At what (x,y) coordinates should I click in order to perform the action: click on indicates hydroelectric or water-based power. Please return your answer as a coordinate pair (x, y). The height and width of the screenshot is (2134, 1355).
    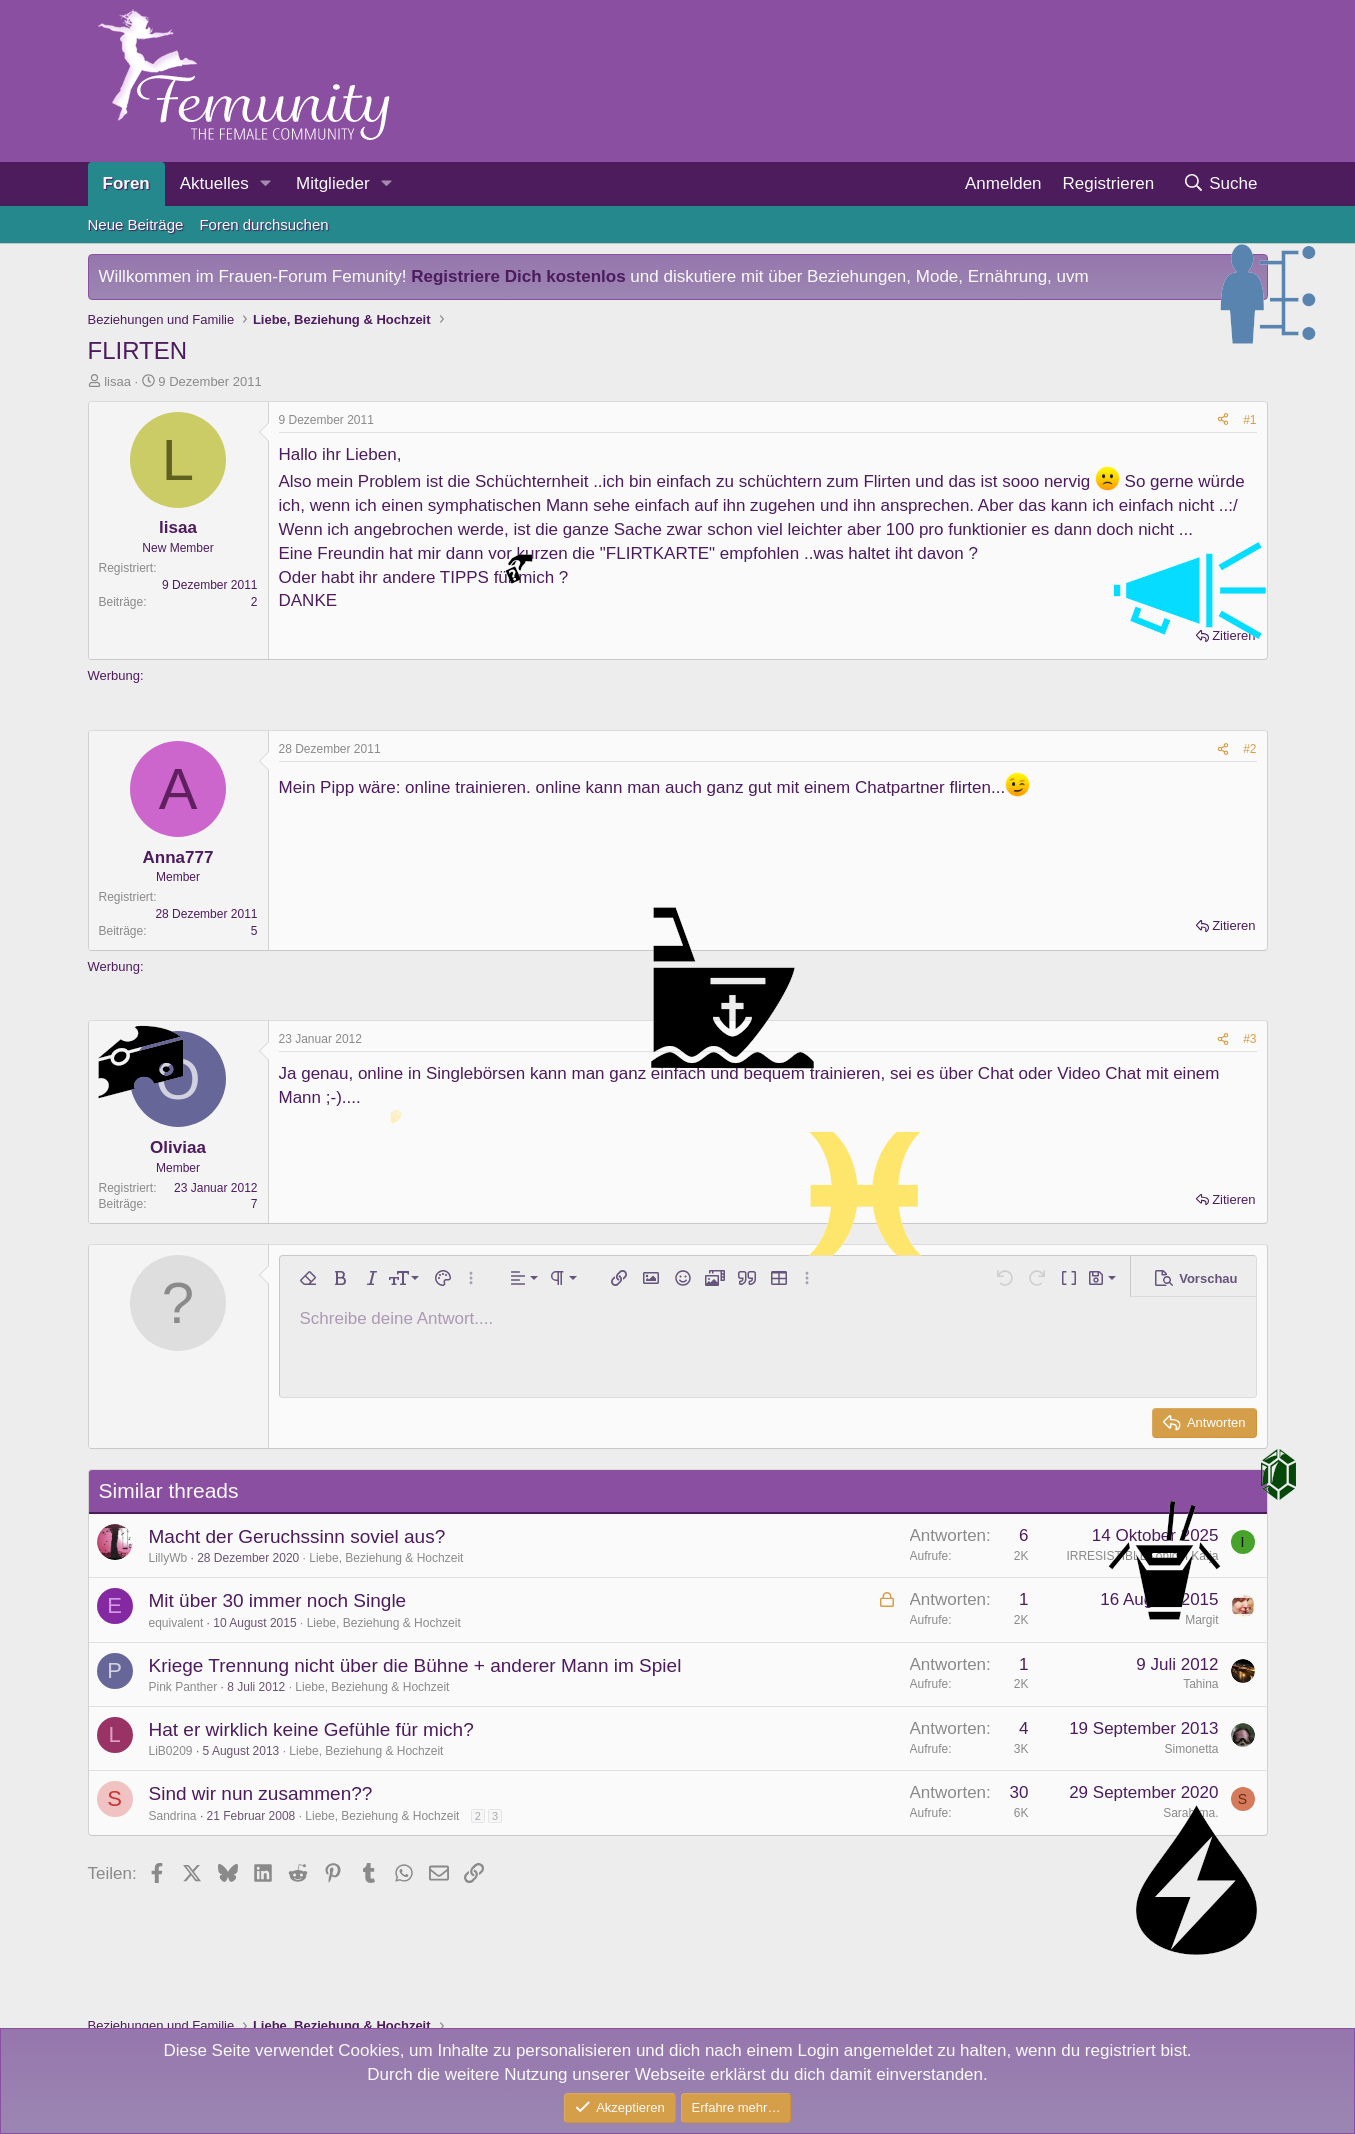
    Looking at the image, I should click on (1196, 1878).